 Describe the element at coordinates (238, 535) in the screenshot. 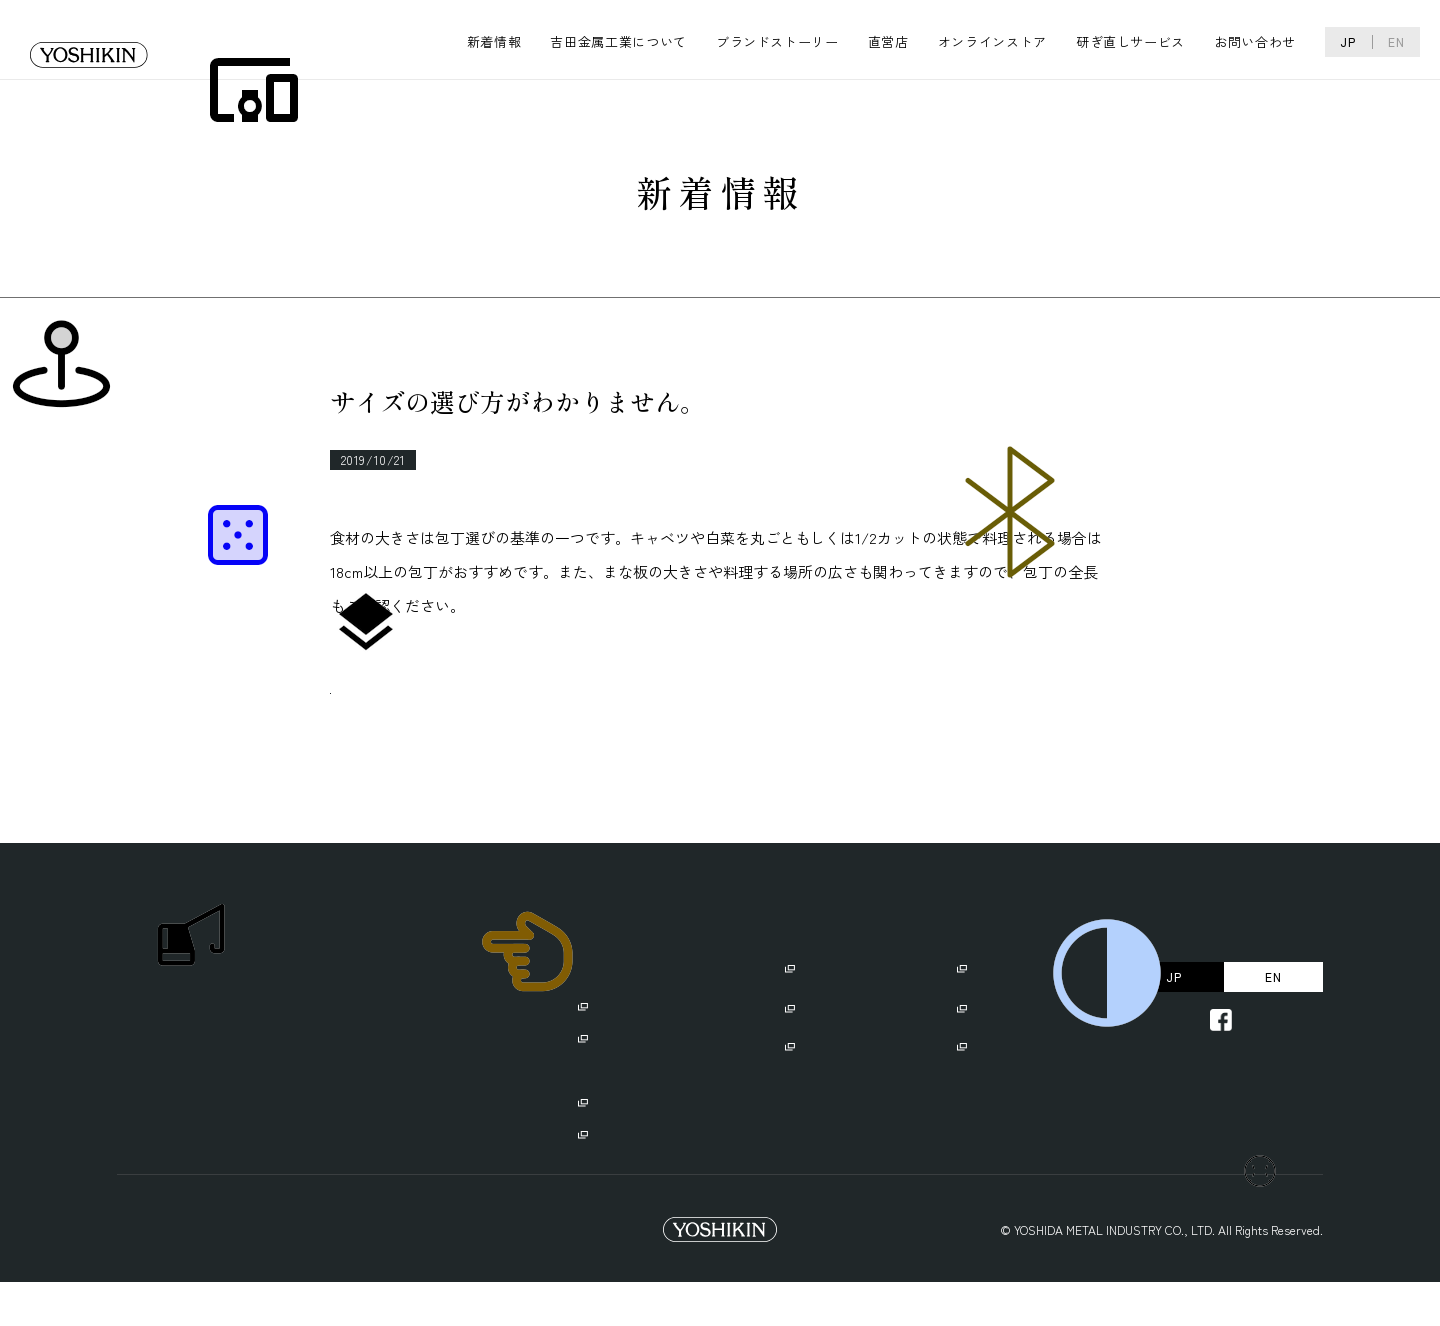

I see `indicates a random or chance-based action` at that location.